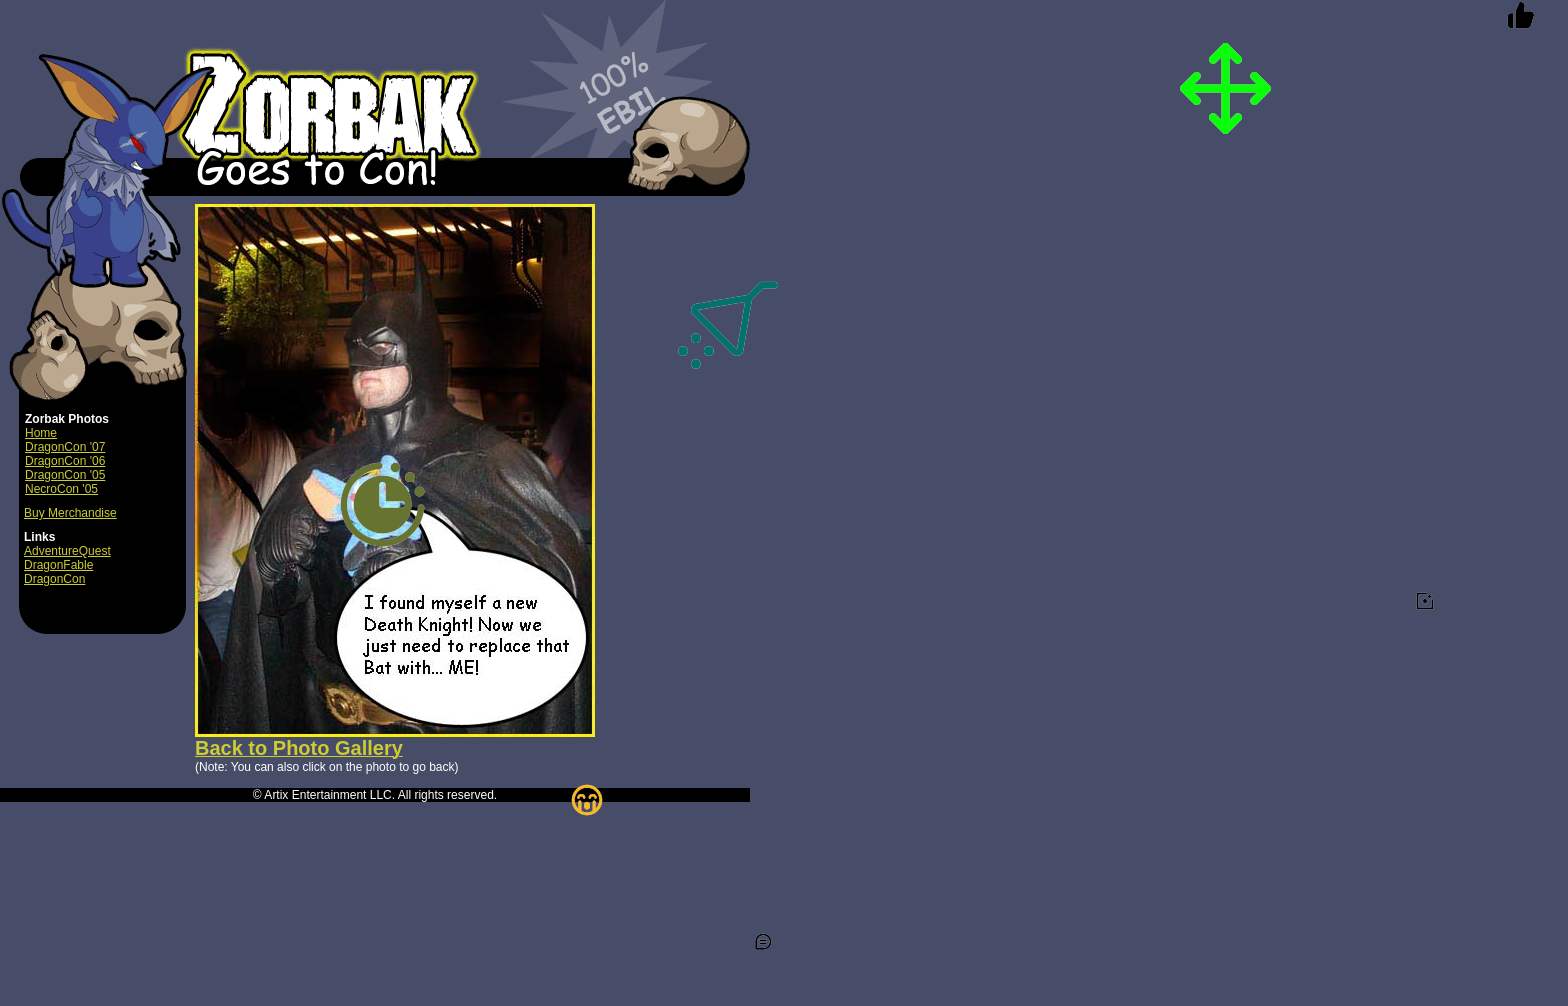  What do you see at coordinates (587, 800) in the screenshot?
I see `indicates a sad or crying emotional state` at bounding box center [587, 800].